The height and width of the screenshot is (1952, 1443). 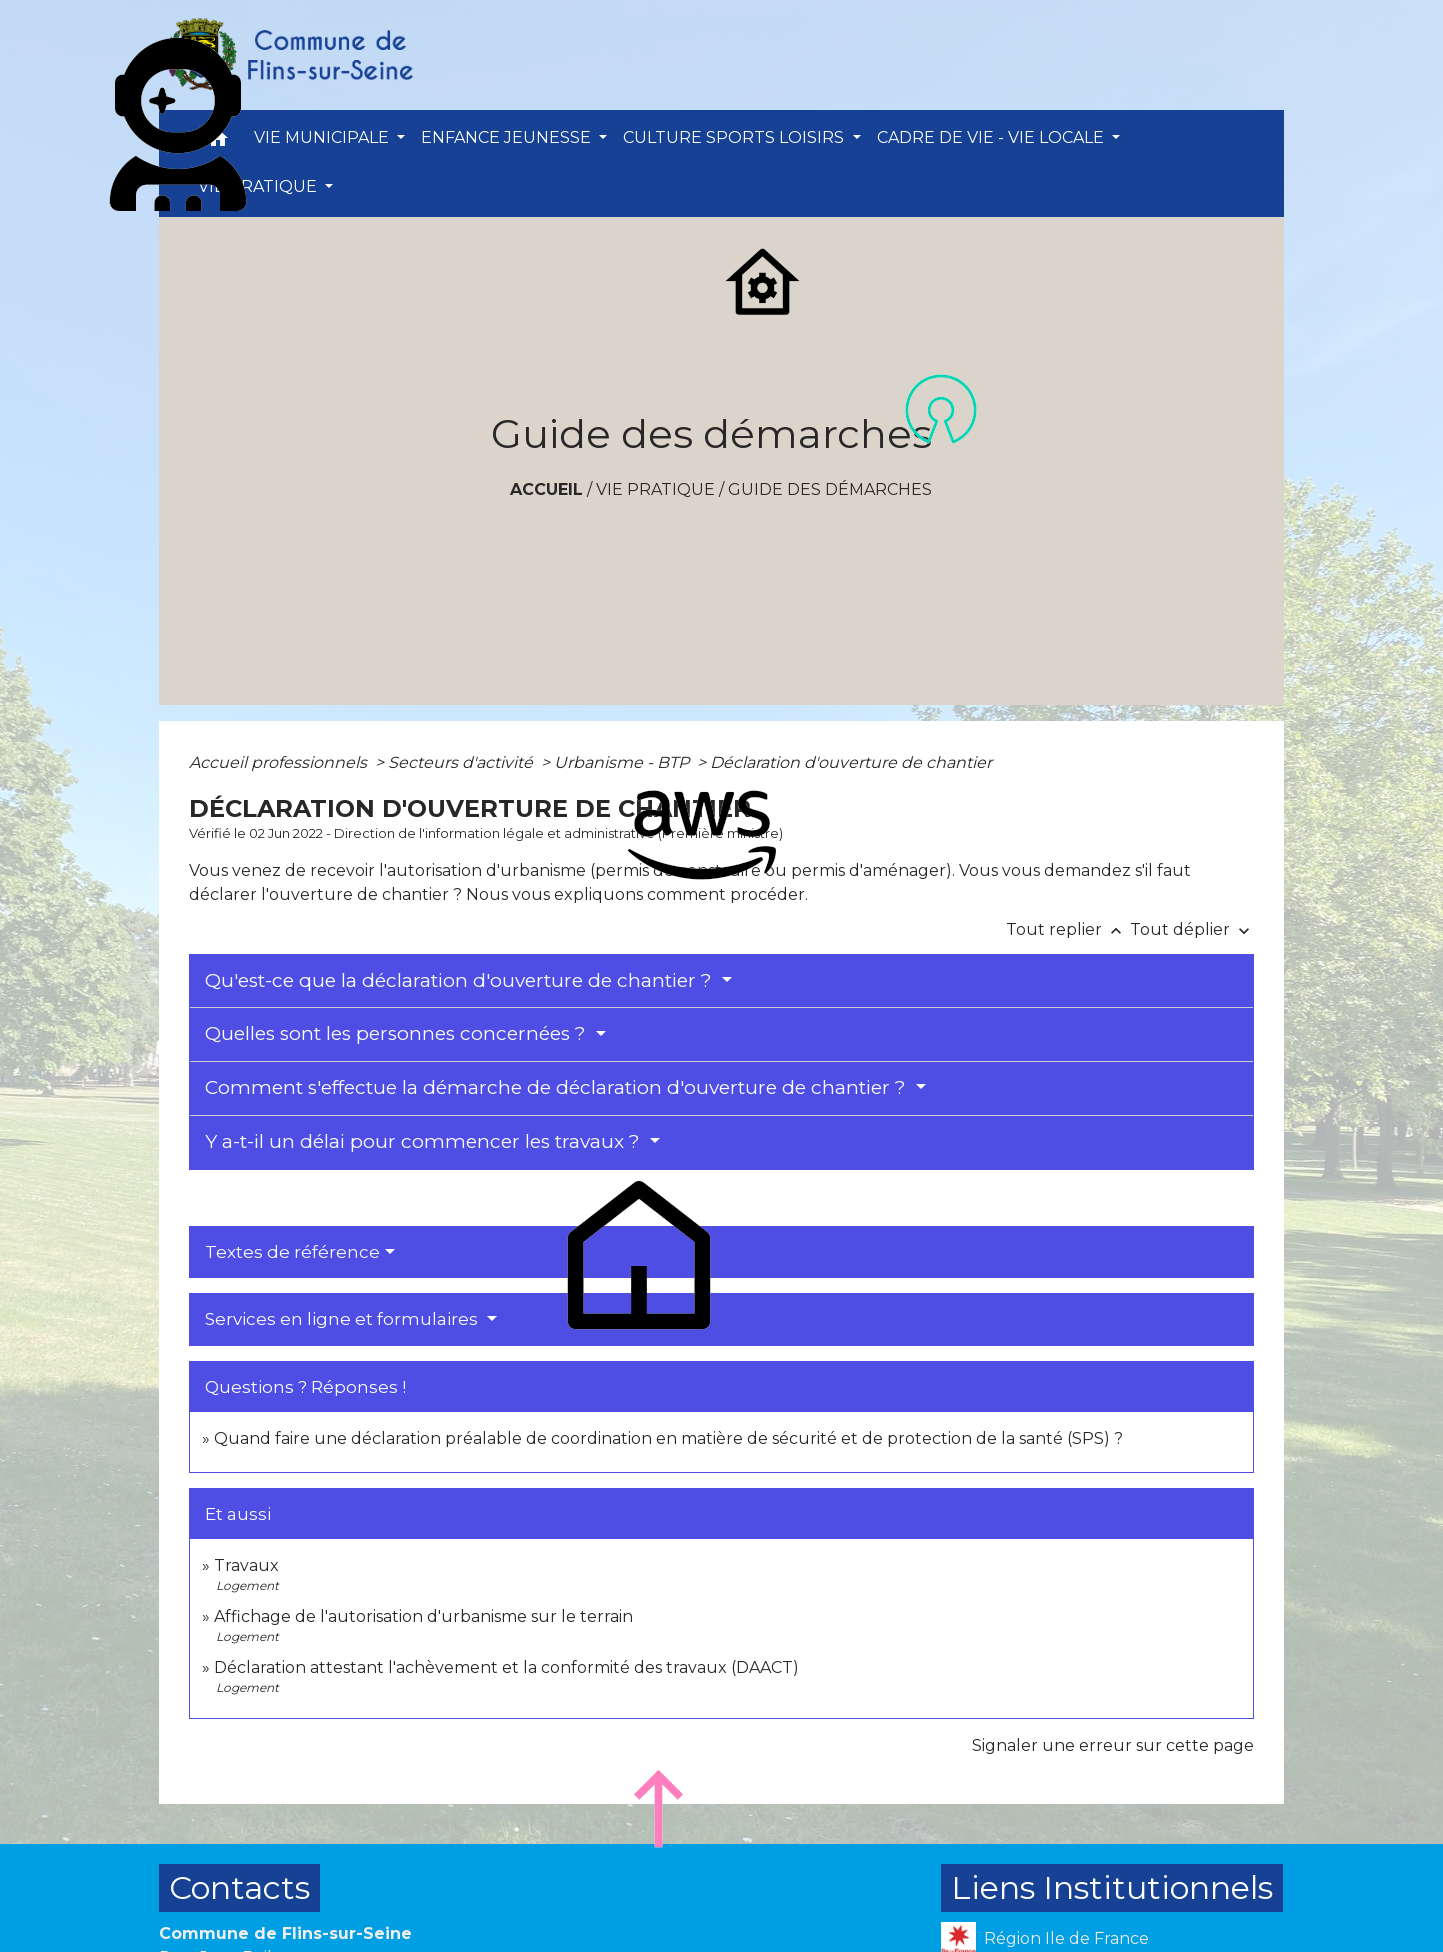 I want to click on access home settings, so click(x=762, y=284).